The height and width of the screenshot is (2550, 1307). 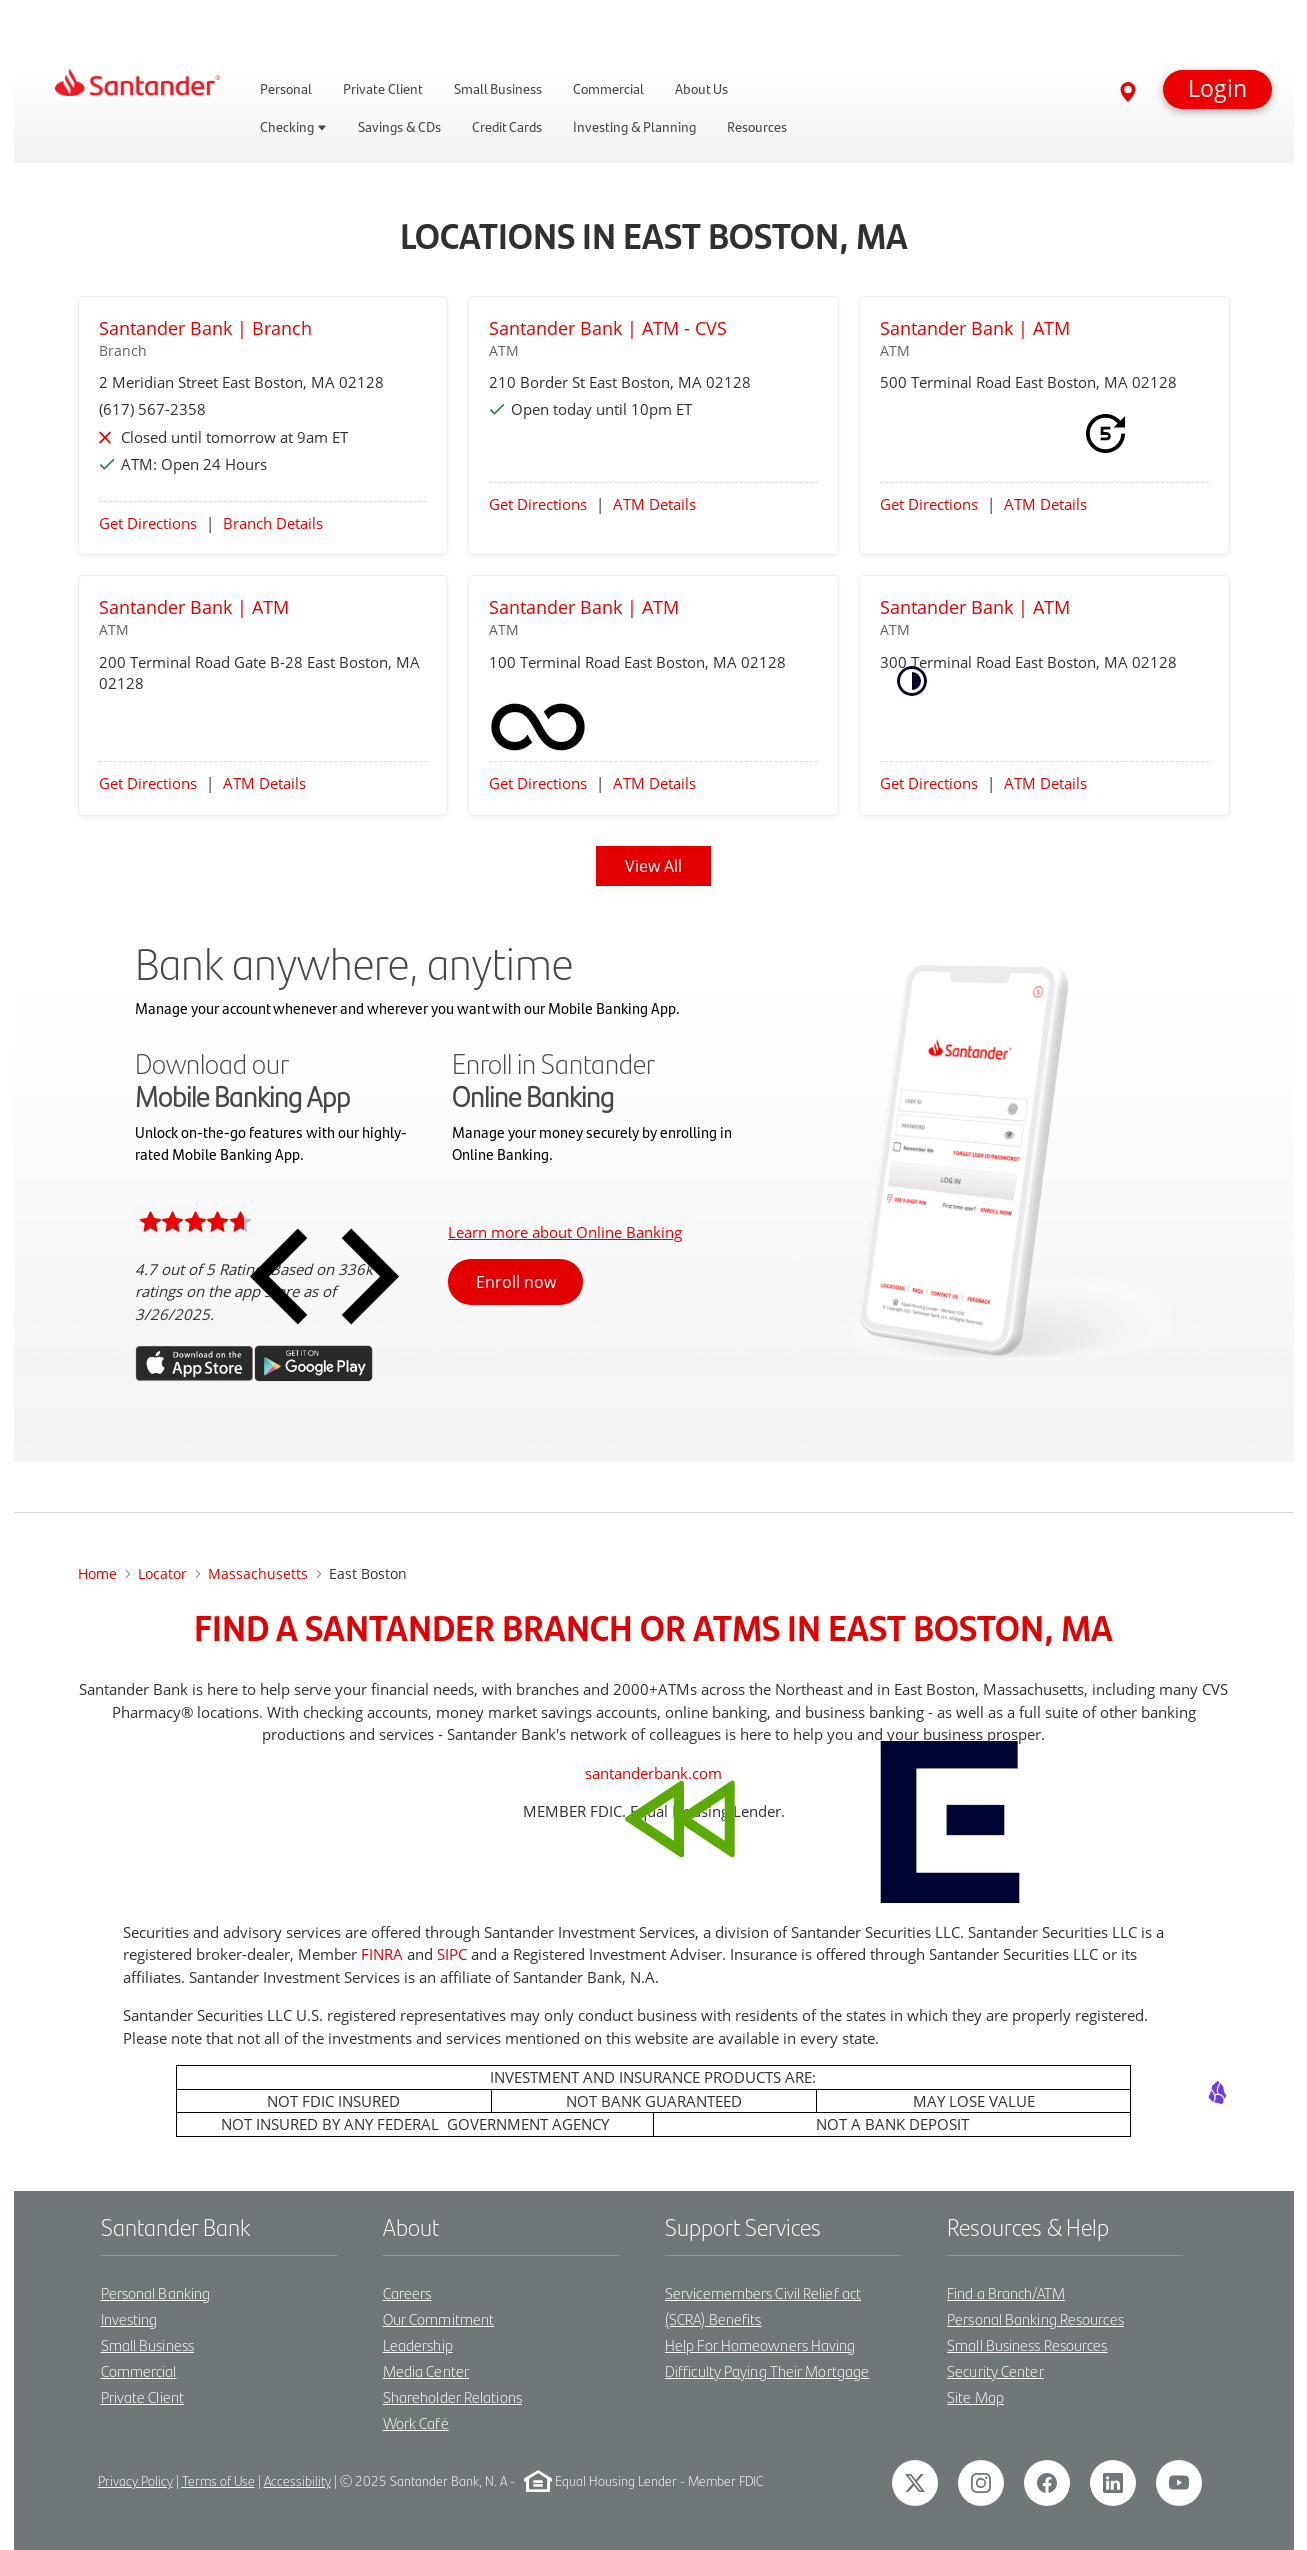 What do you see at coordinates (1105, 433) in the screenshot?
I see `skip forward 5 seconds in media playback` at bounding box center [1105, 433].